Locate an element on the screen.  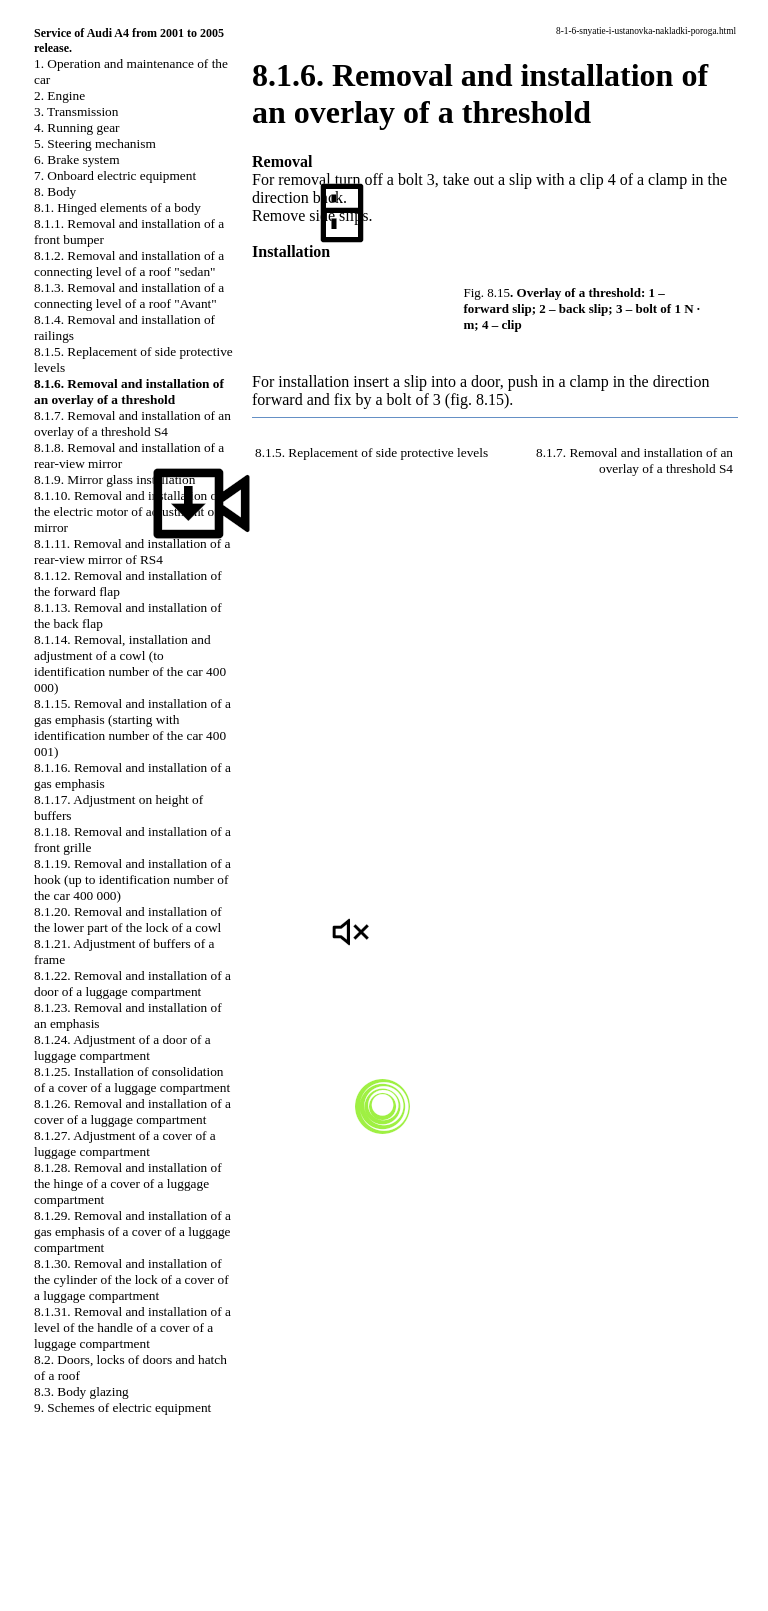
download video to device is located at coordinates (201, 503).